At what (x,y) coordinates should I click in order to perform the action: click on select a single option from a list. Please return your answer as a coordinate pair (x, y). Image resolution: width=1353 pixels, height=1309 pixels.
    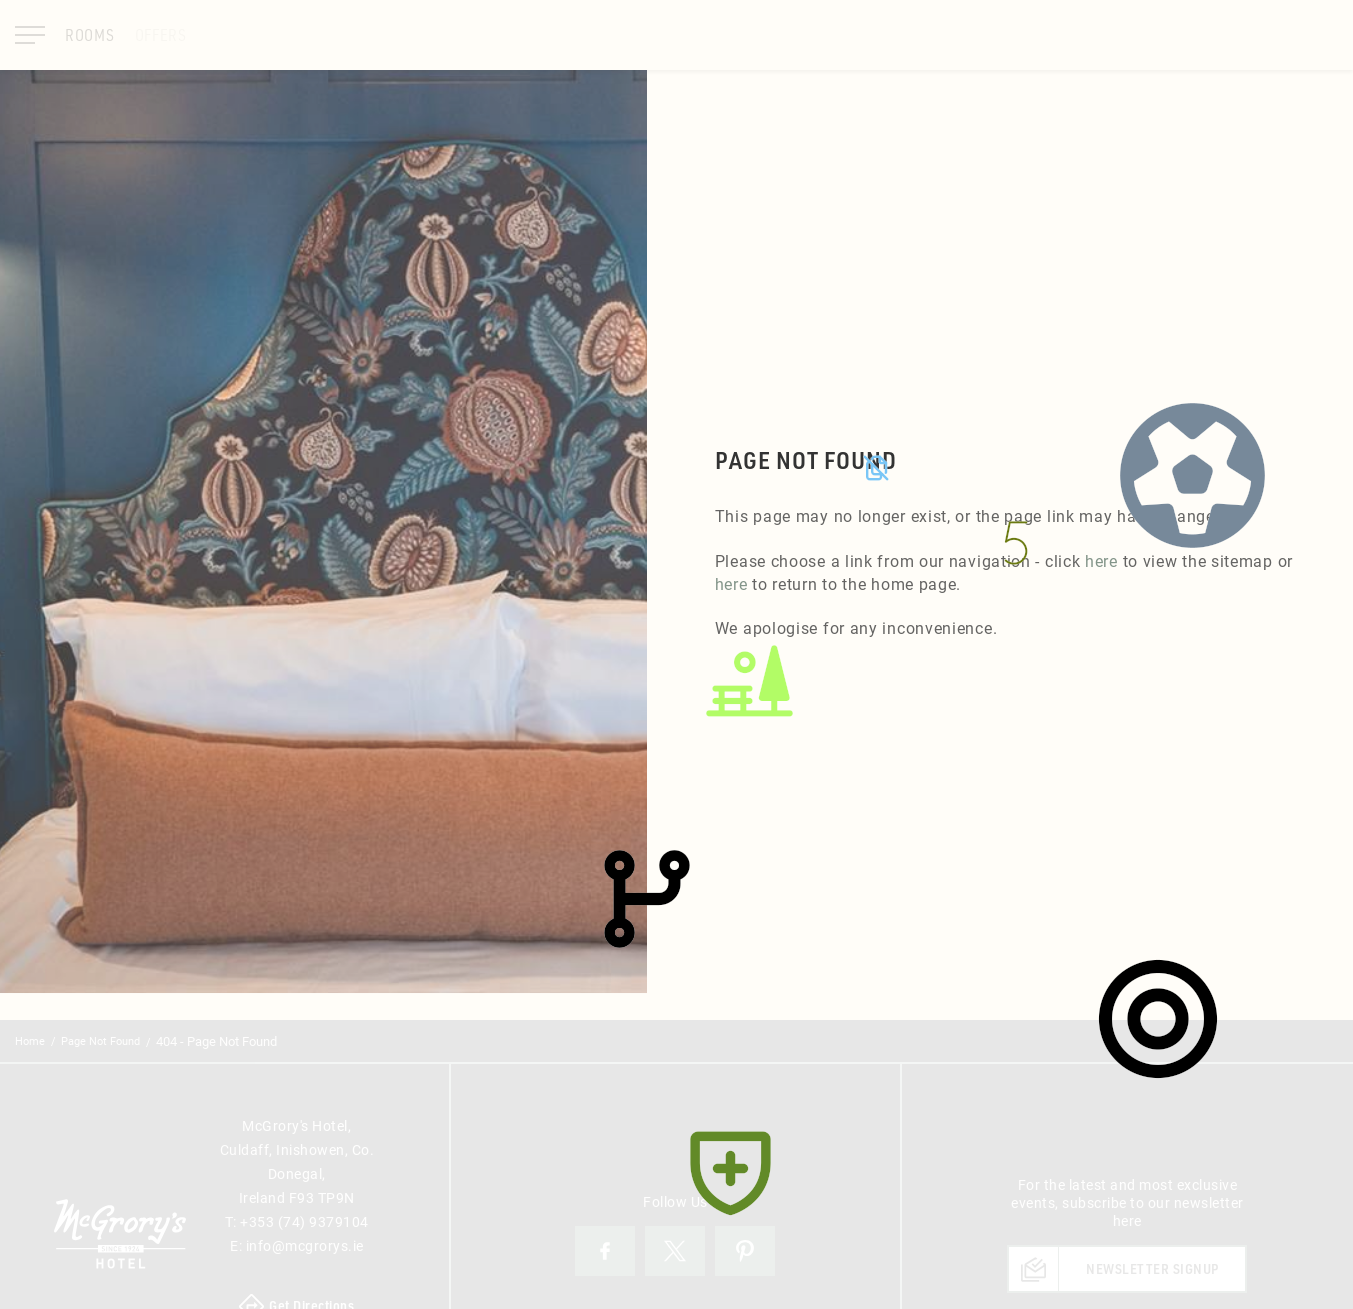
    Looking at the image, I should click on (1158, 1019).